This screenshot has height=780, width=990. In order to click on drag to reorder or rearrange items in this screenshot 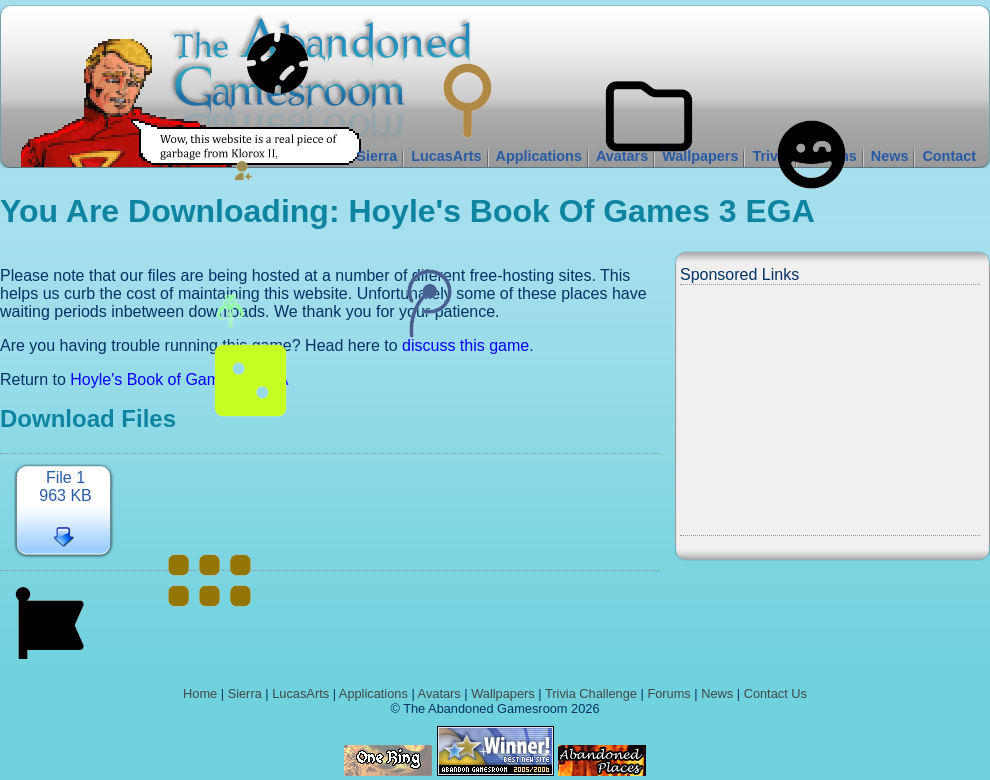, I will do `click(209, 580)`.